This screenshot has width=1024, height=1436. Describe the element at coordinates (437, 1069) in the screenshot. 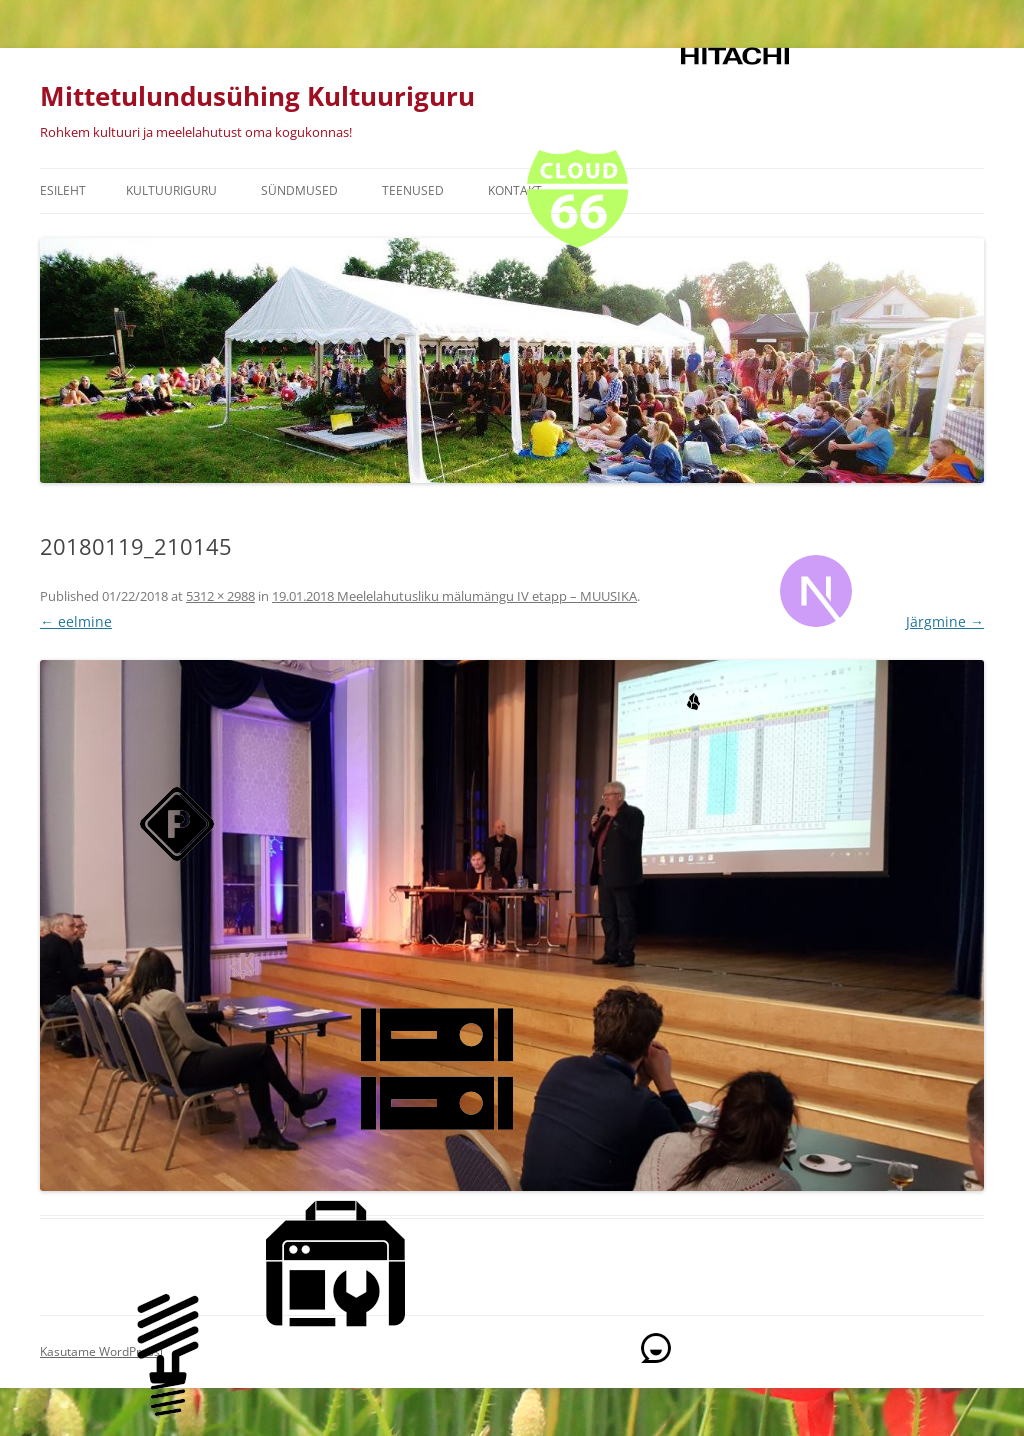

I see `google cloud storage service logo` at that location.